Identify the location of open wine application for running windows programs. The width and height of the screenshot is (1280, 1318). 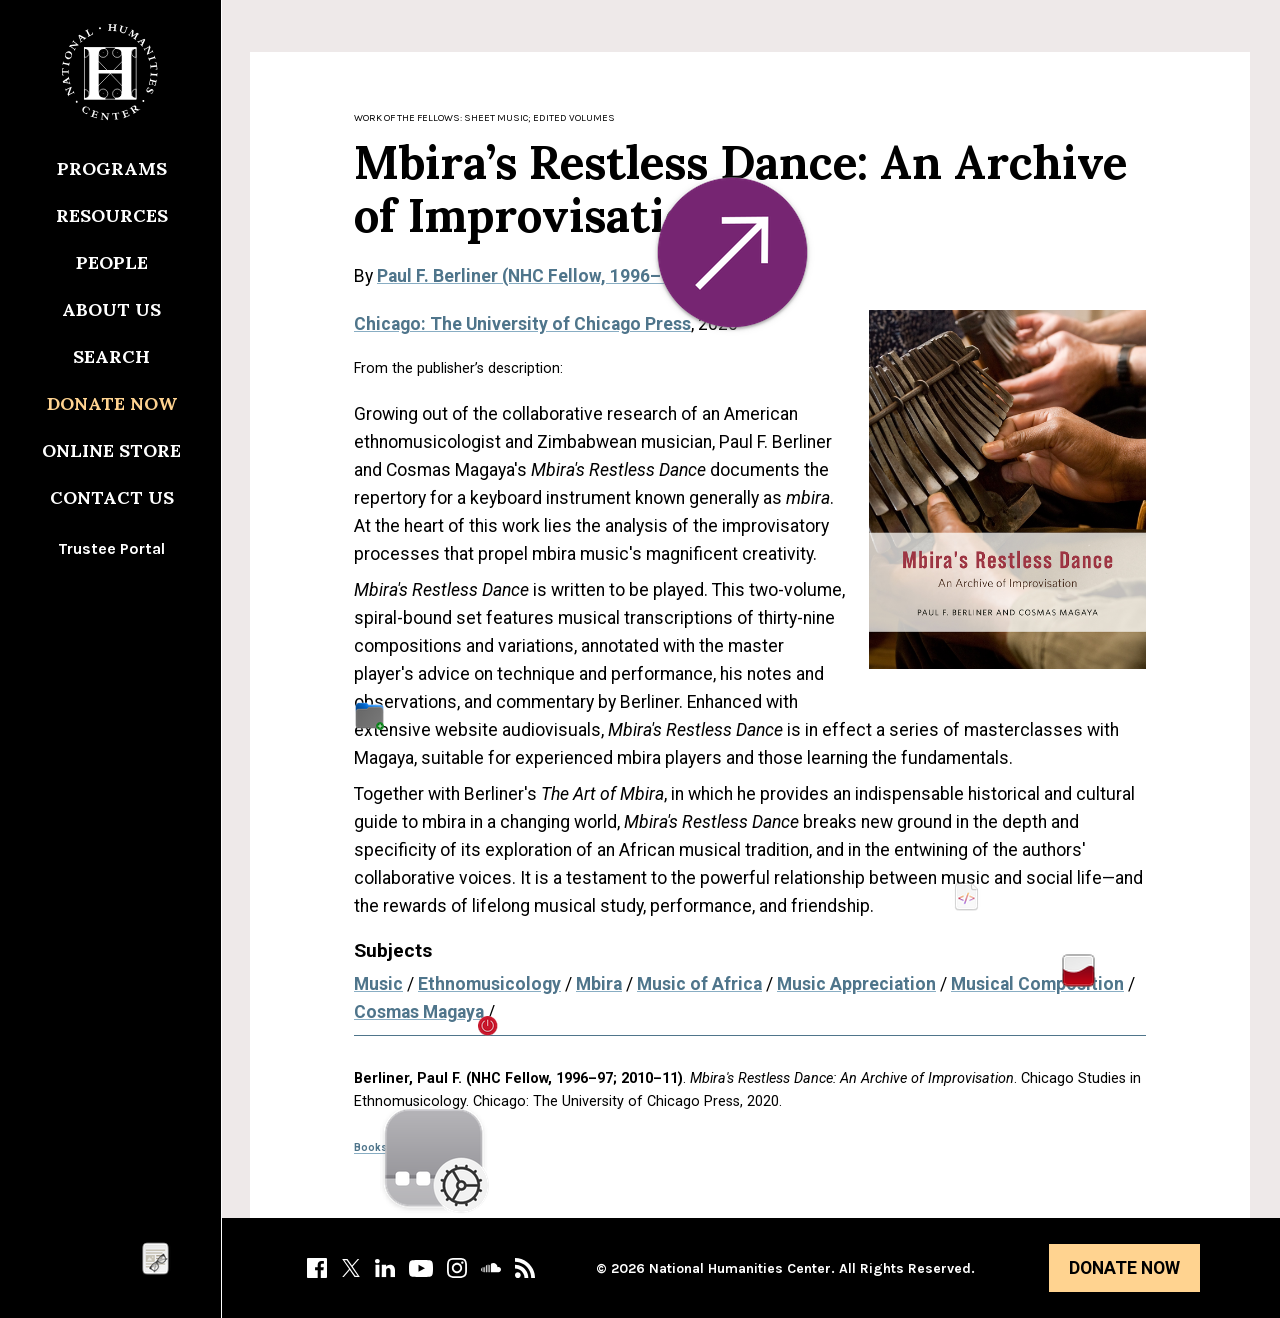
(1078, 970).